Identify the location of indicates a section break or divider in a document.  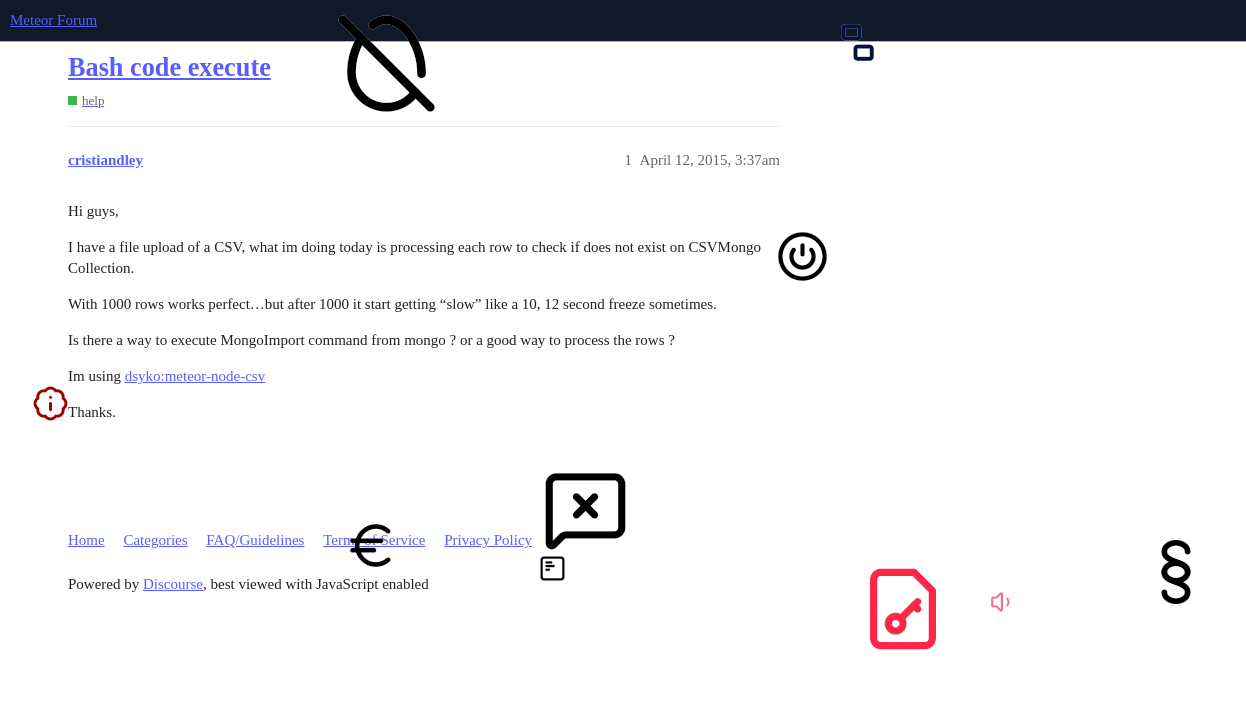
(1176, 572).